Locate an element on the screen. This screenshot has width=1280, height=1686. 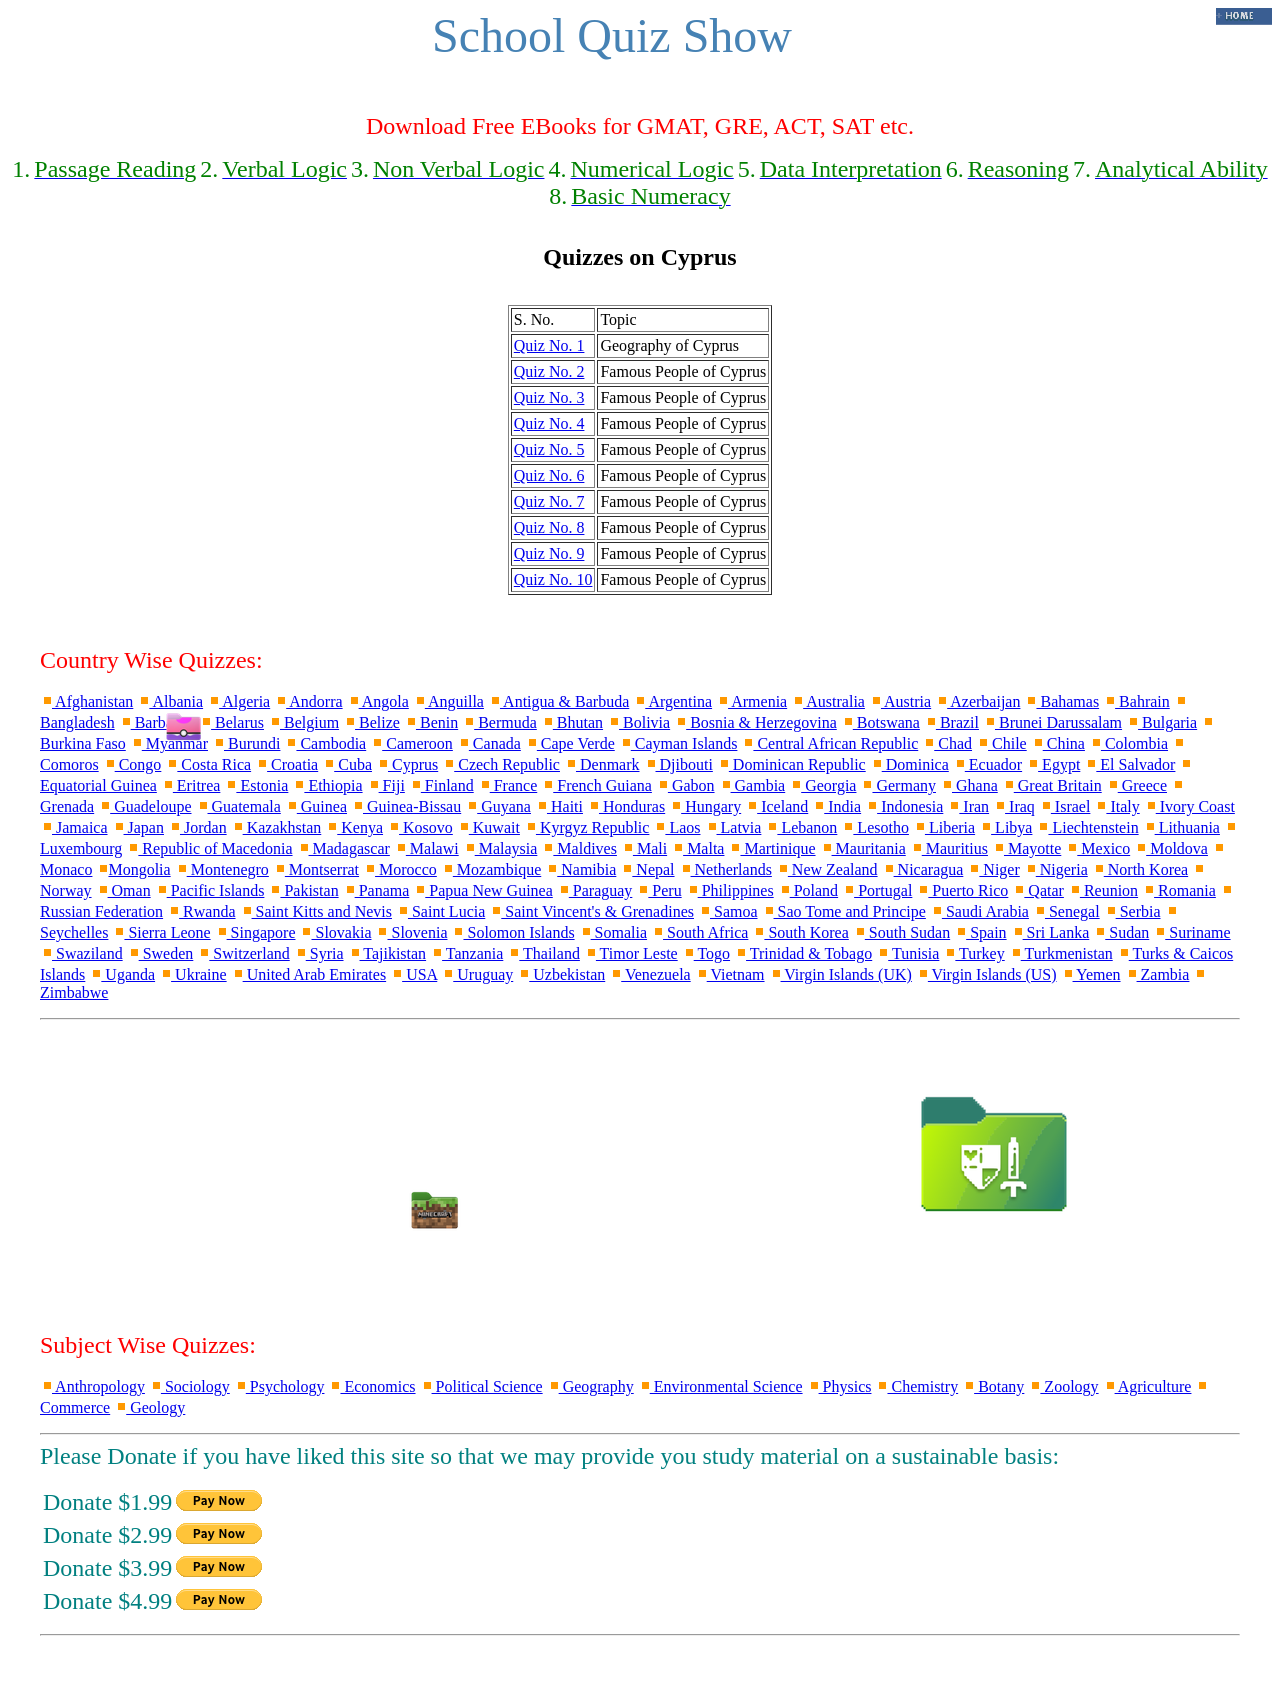
open minecraft game files folder is located at coordinates (434, 1211).